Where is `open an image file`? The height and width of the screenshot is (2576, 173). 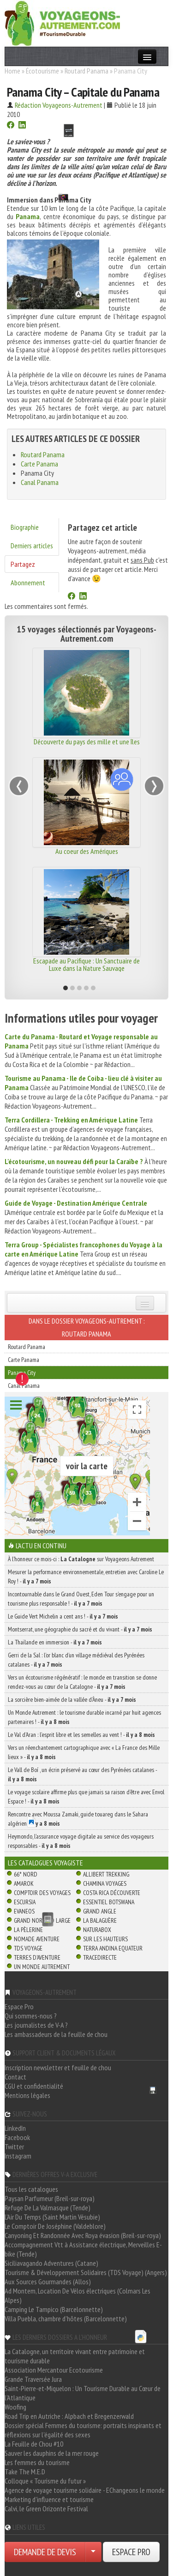 open an image file is located at coordinates (31, 1822).